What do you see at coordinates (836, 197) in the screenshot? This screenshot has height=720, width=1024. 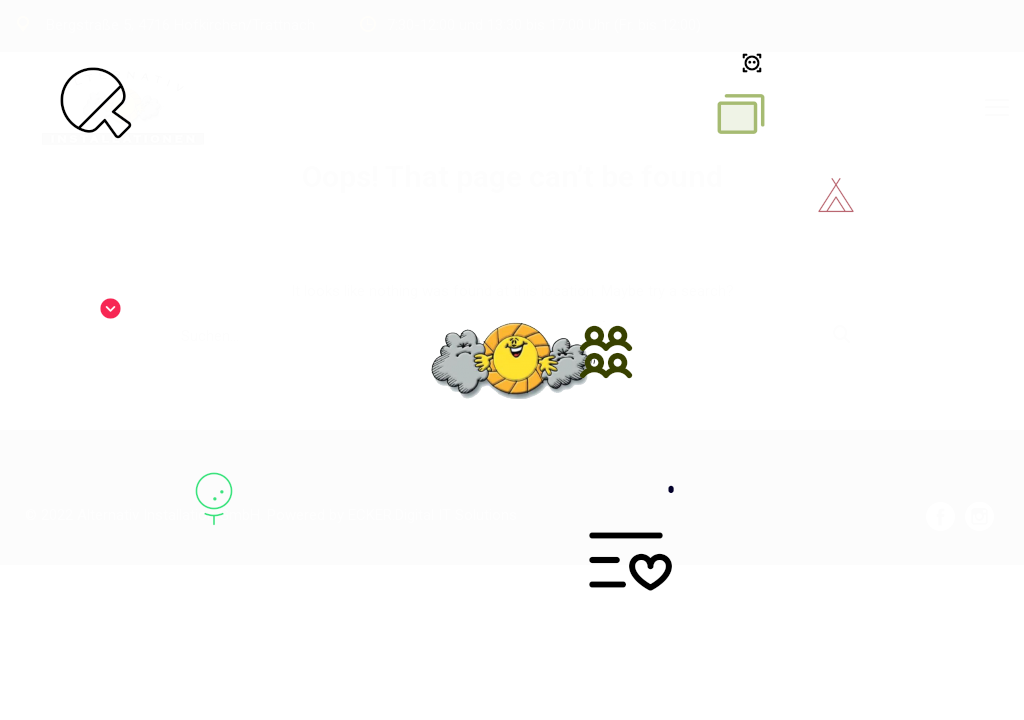 I see `access camping or outdoor accommodation options` at bounding box center [836, 197].